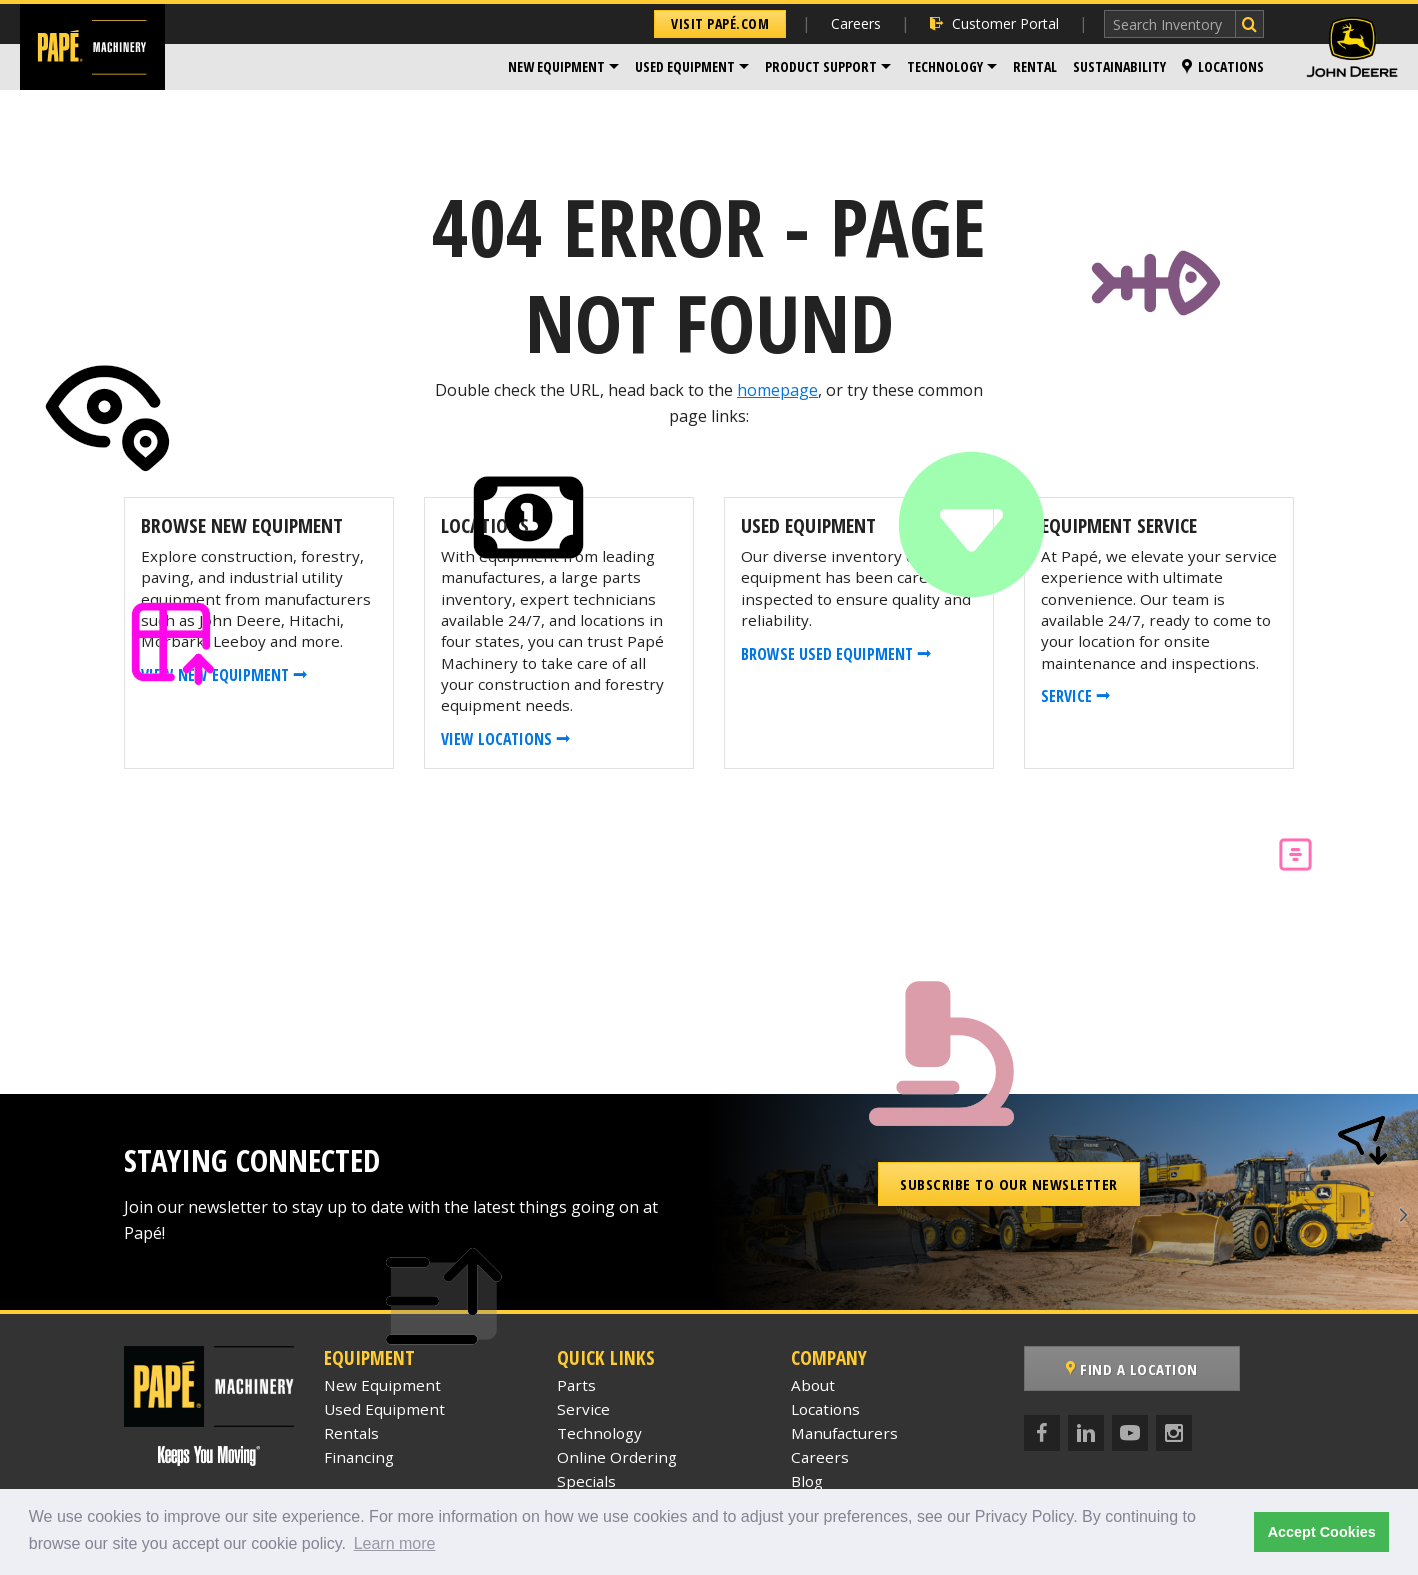 The image size is (1418, 1575). What do you see at coordinates (941, 1053) in the screenshot?
I see `access scientific or laboratory tools` at bounding box center [941, 1053].